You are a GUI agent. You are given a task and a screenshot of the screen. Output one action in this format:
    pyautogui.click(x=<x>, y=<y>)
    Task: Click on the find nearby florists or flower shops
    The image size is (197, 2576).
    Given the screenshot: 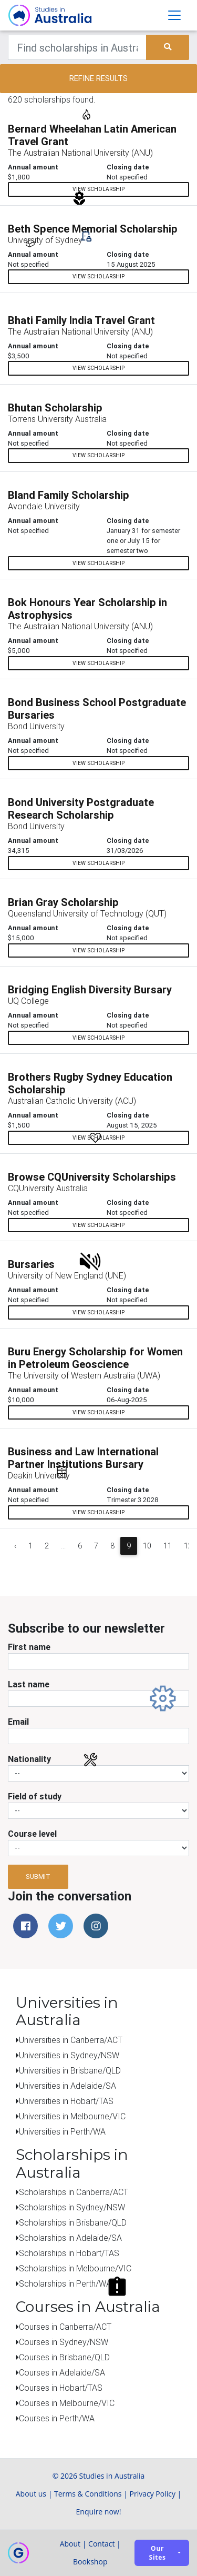 What is the action you would take?
    pyautogui.click(x=79, y=198)
    